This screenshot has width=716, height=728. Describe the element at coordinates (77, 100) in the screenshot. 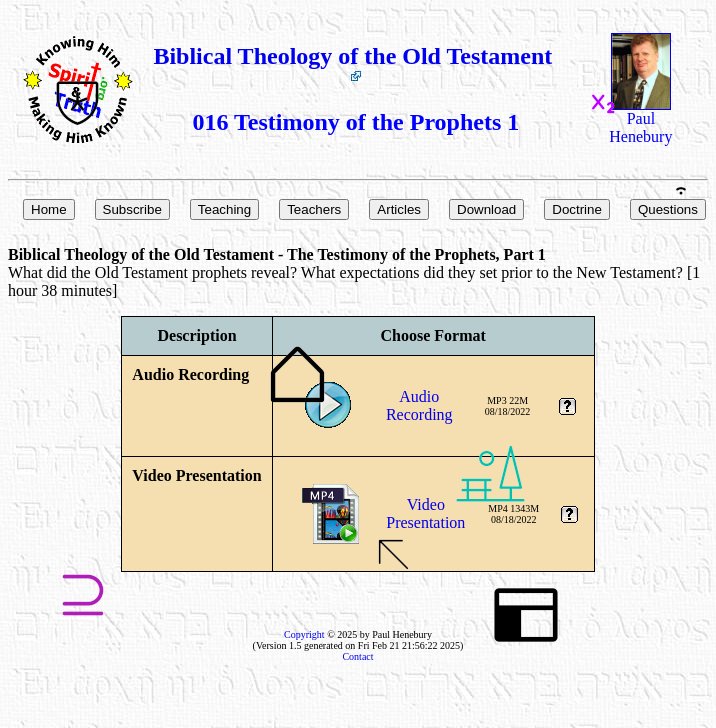

I see `indicates premium or verified security status` at that location.